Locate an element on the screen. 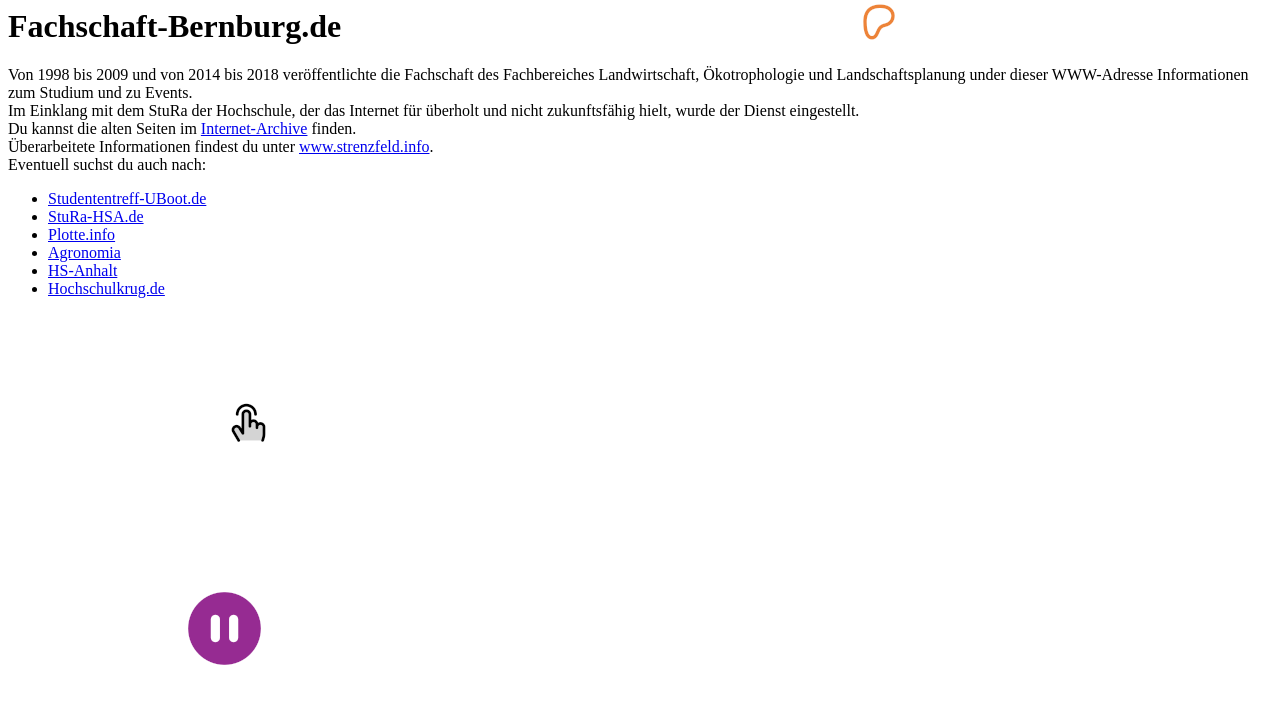  visit patreon page is located at coordinates (879, 22).